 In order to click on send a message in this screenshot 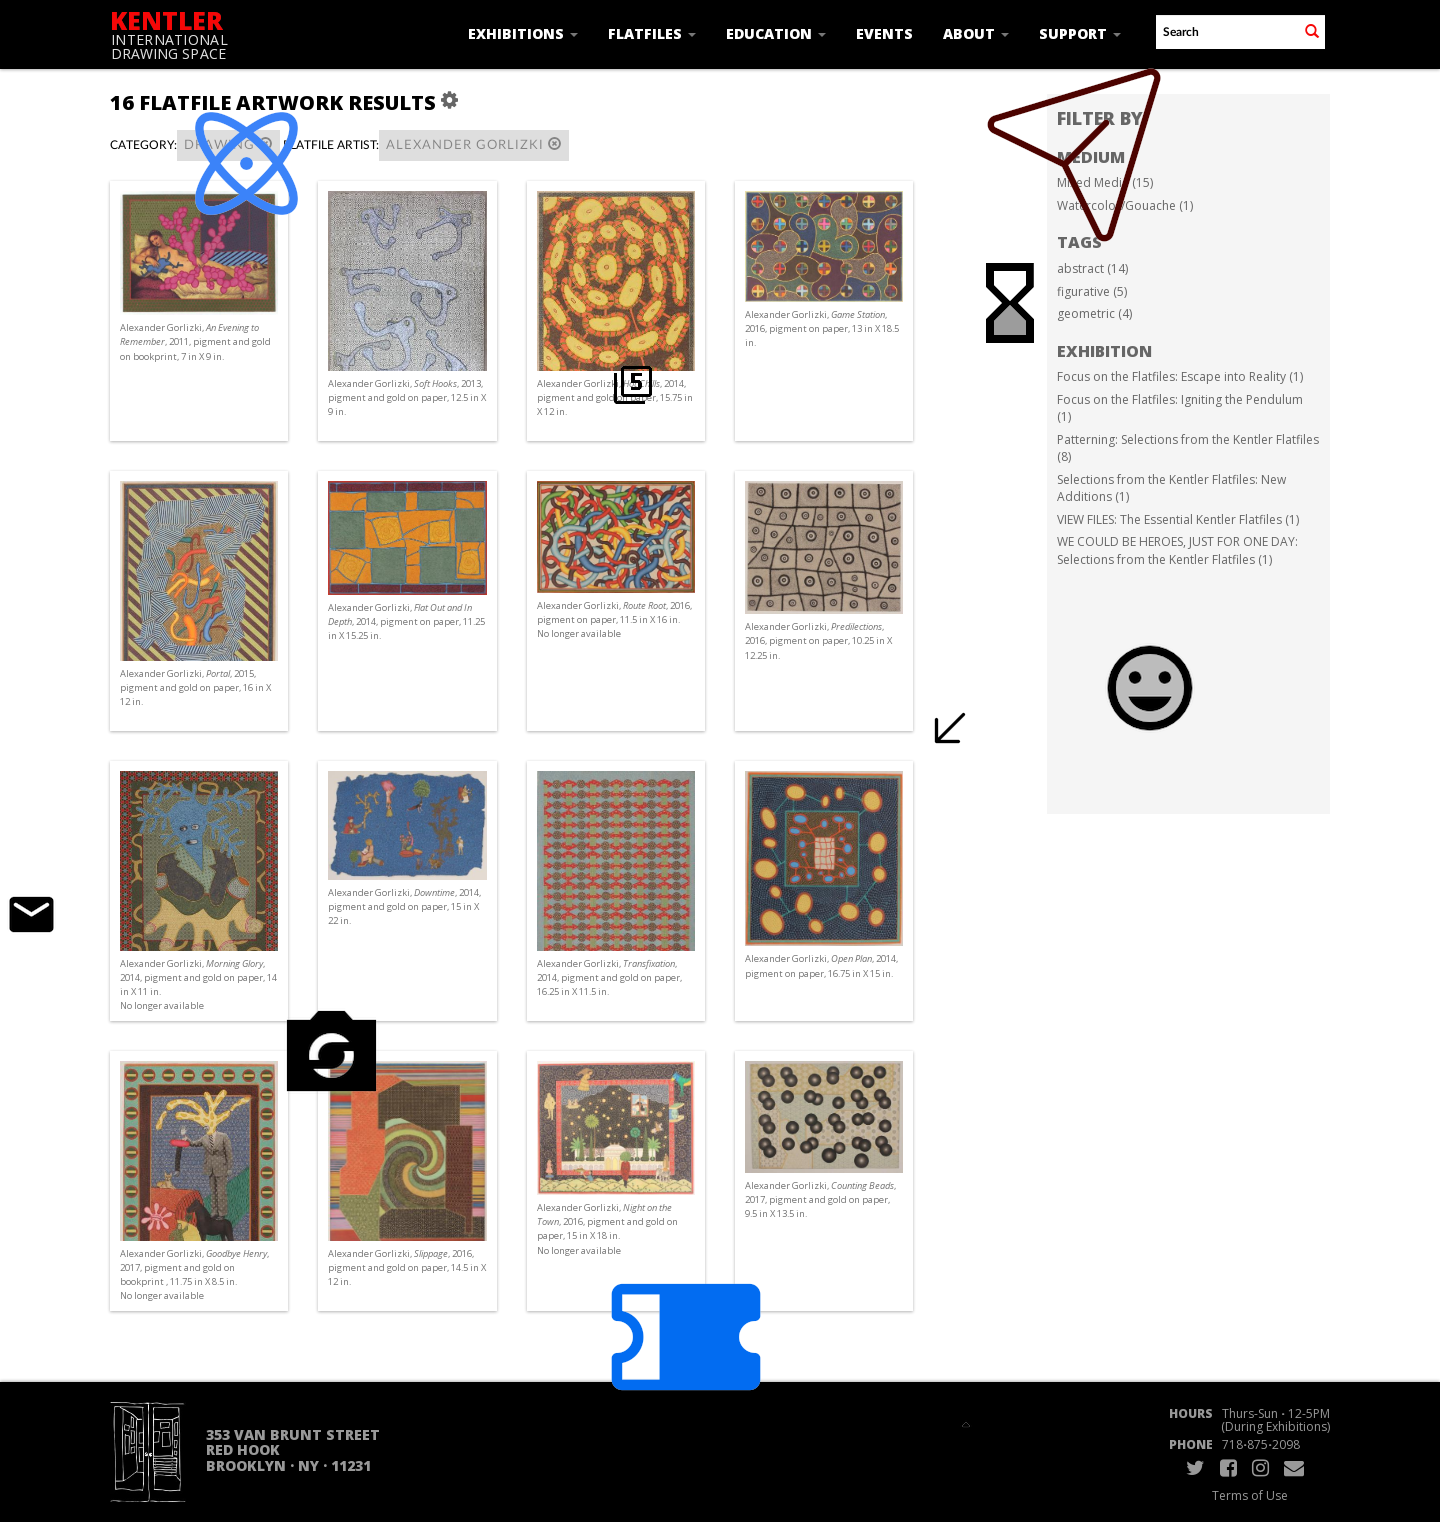, I will do `click(1080, 148)`.